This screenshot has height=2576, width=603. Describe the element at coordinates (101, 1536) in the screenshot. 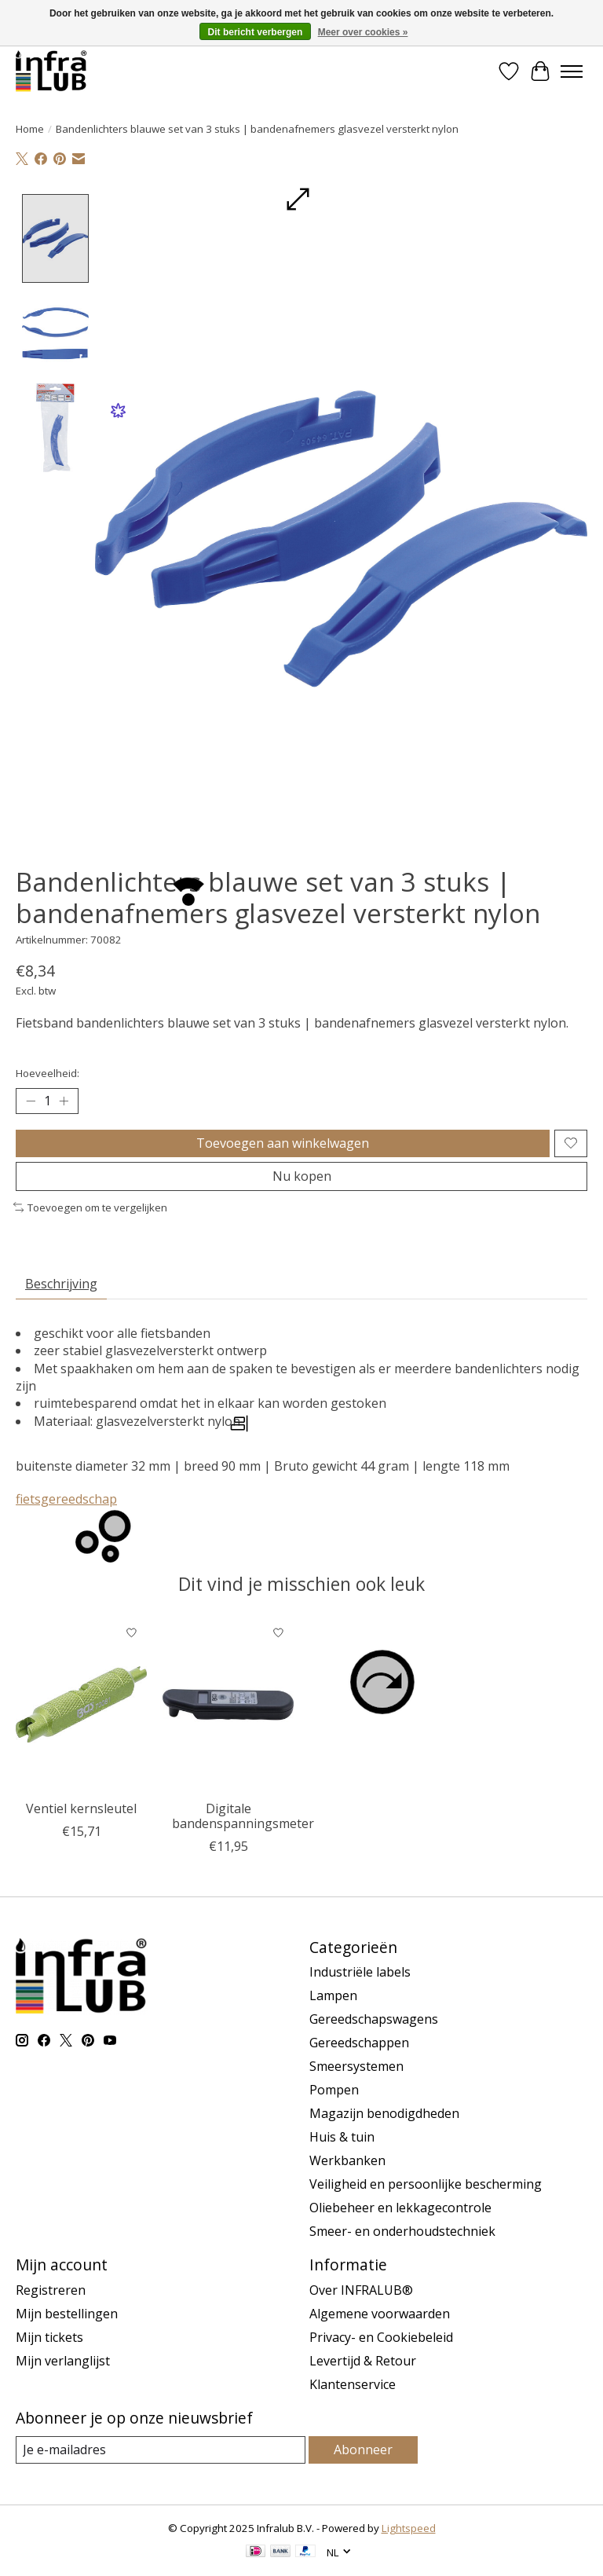

I see `view bubble chart visualization` at that location.